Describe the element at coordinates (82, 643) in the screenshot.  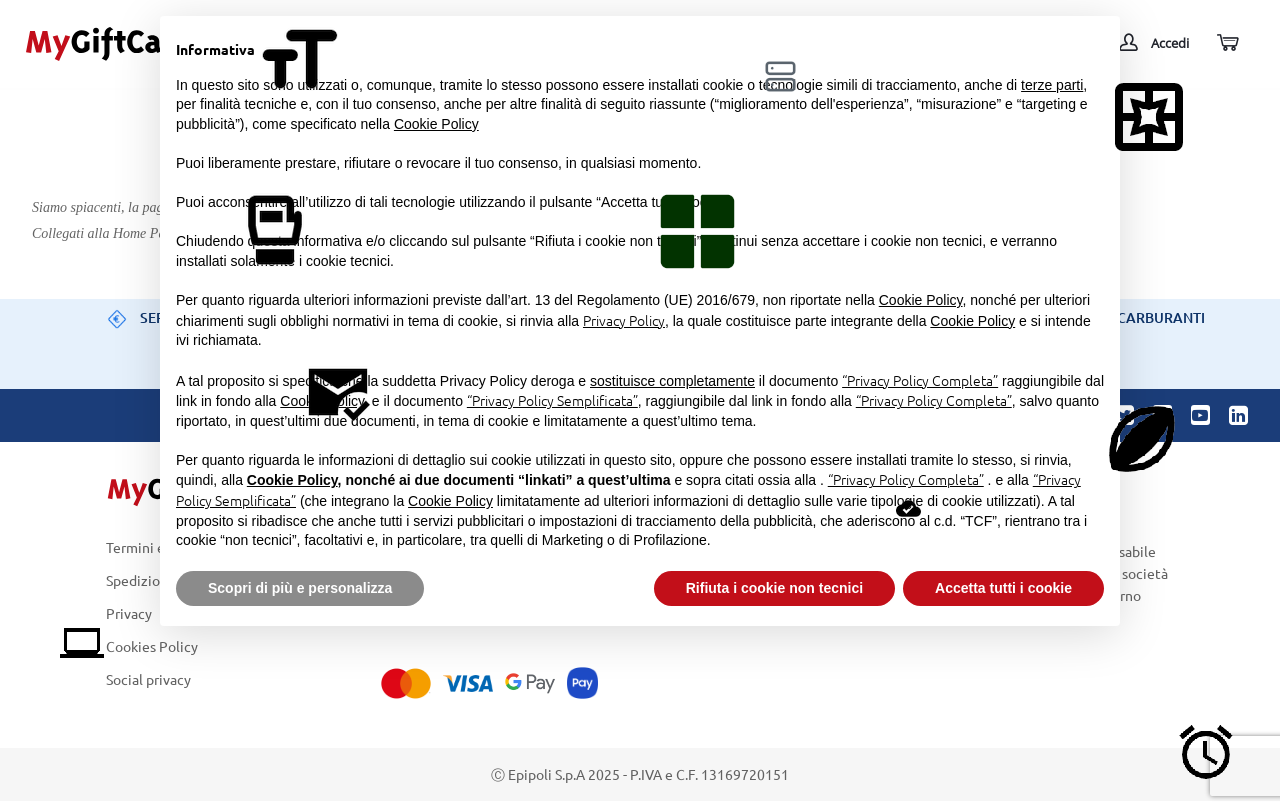
I see `access desktop or computer settings` at that location.